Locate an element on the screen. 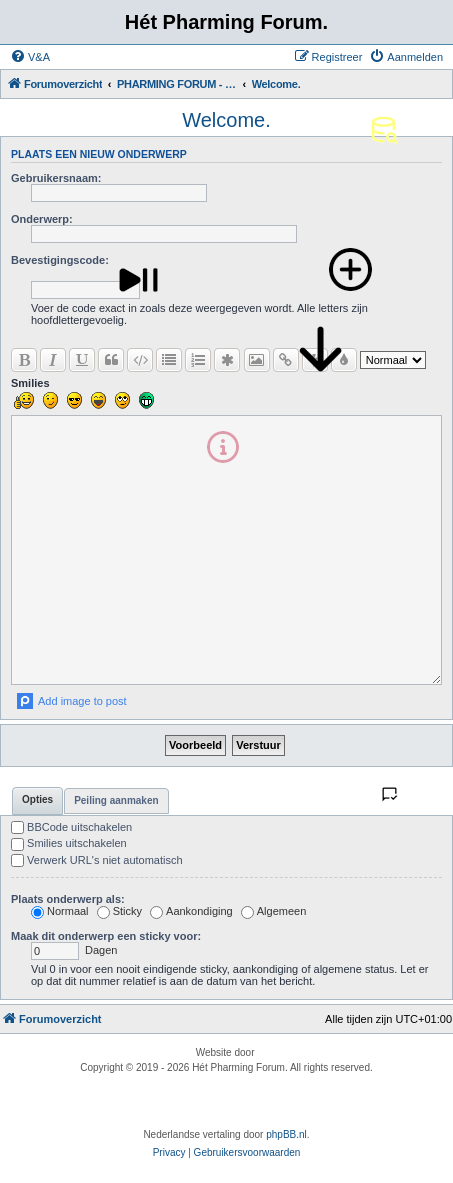 This screenshot has height=1183, width=453. toggle between play and pause for media playback is located at coordinates (138, 278).